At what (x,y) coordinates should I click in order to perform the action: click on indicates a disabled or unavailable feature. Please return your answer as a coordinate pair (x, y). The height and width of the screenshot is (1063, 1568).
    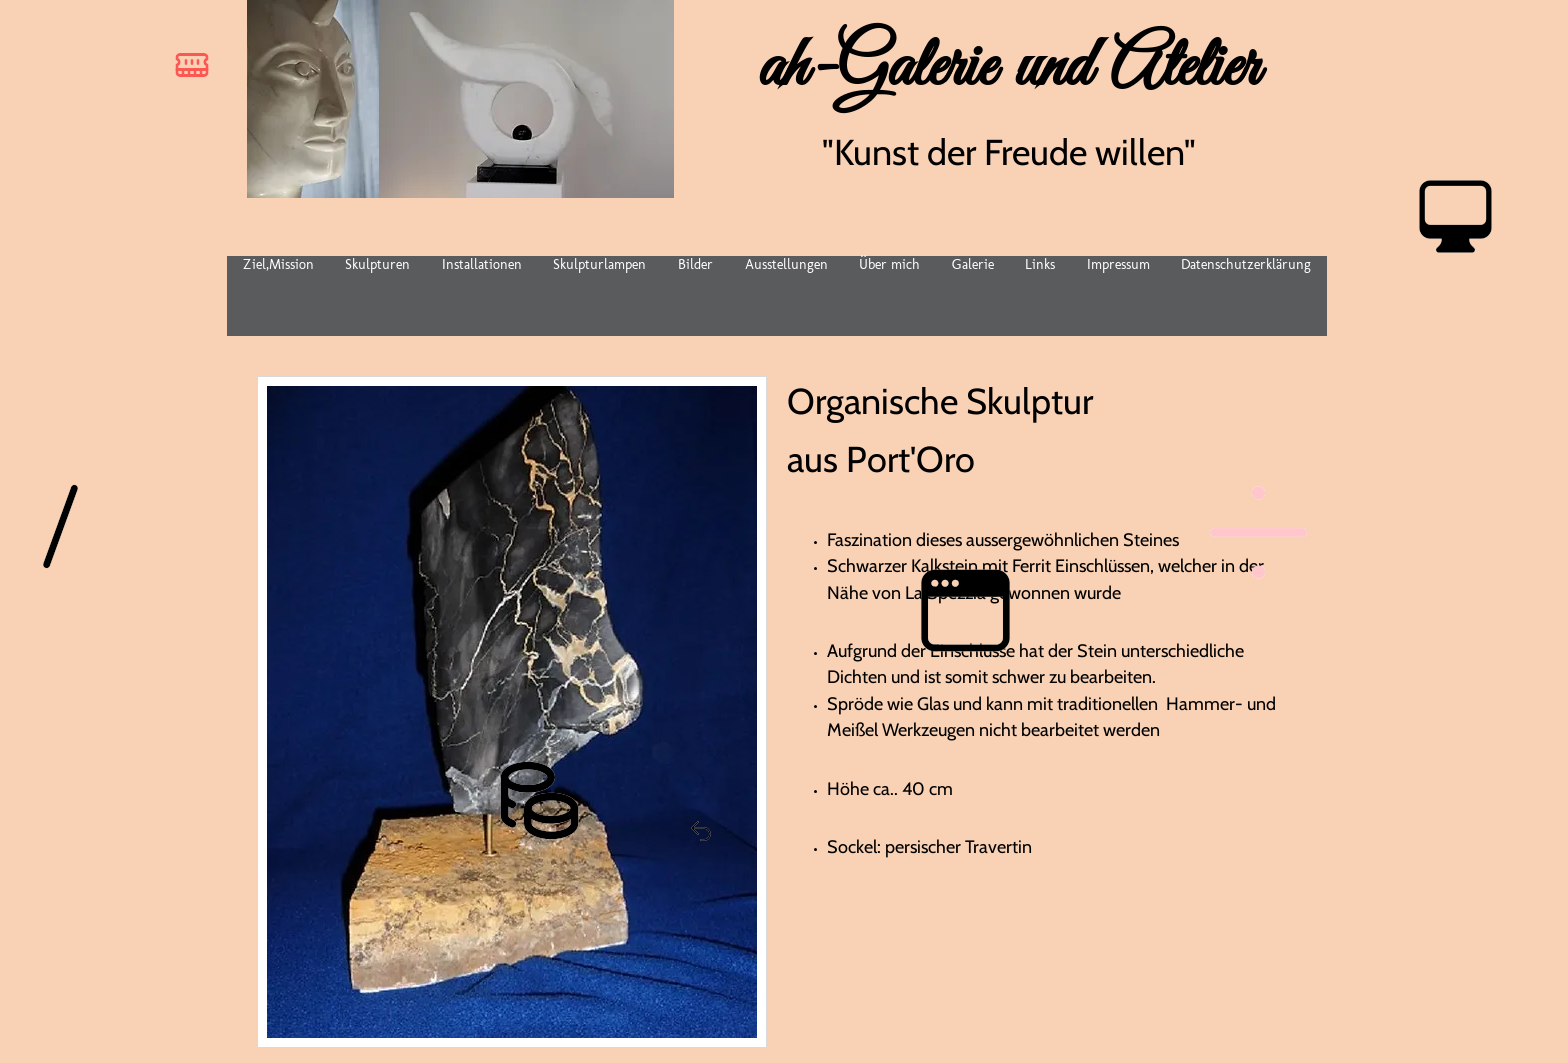
    Looking at the image, I should click on (60, 526).